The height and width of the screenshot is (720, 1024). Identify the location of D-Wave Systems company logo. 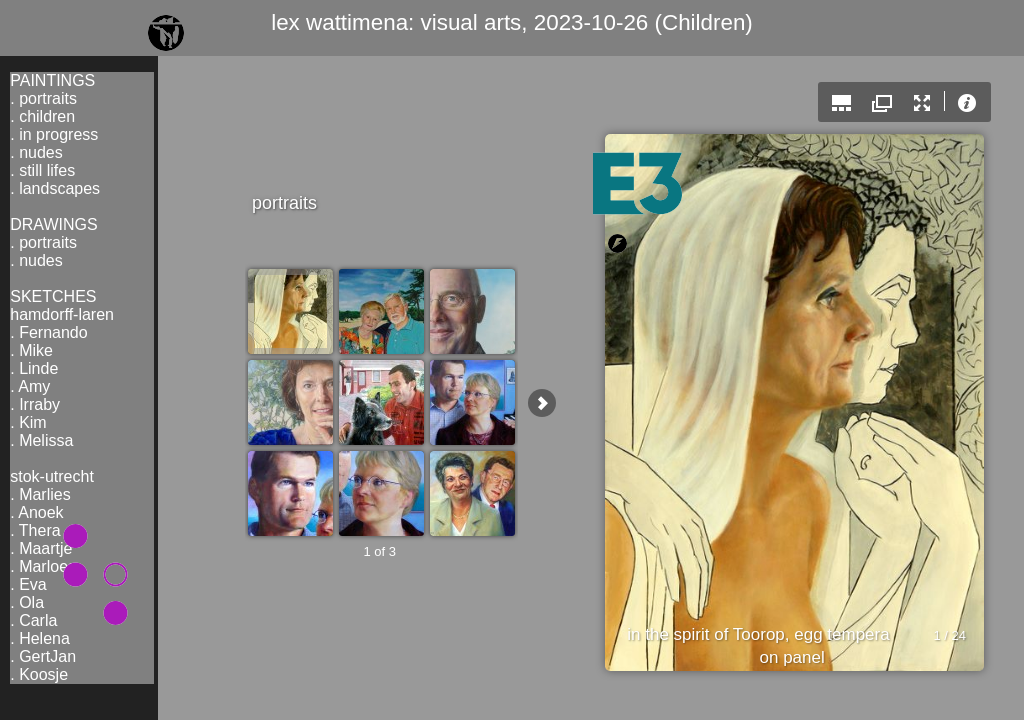
(95, 574).